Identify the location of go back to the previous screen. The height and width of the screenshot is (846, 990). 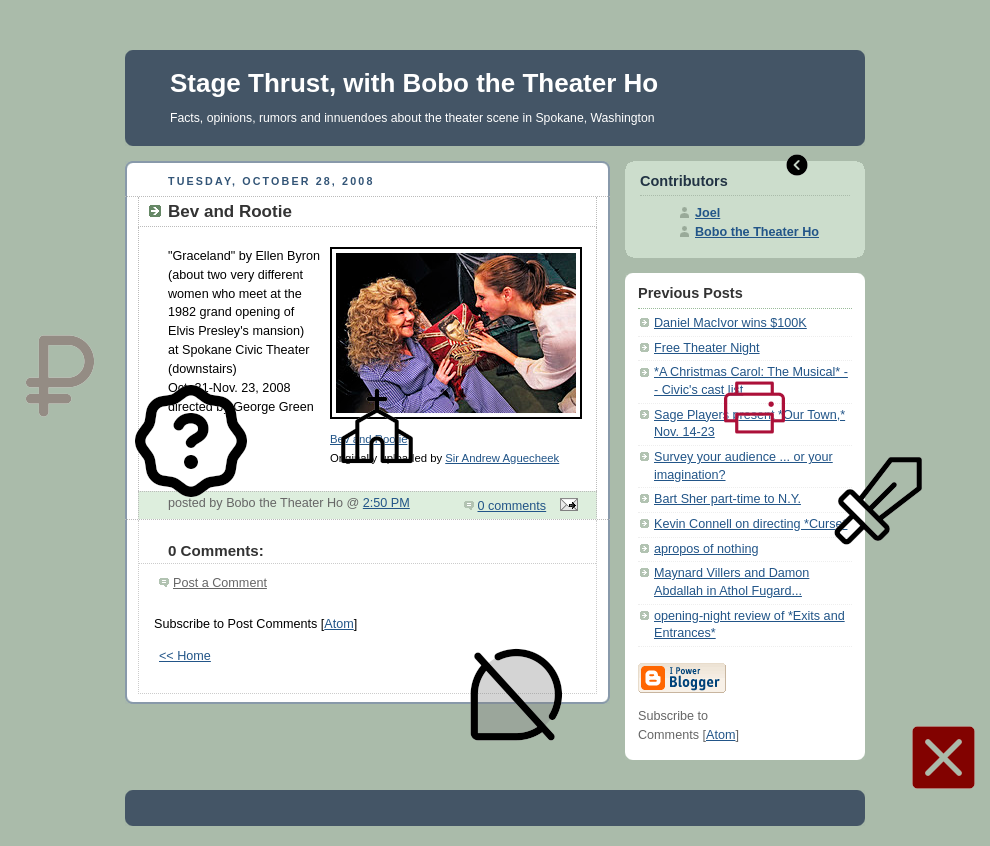
(797, 165).